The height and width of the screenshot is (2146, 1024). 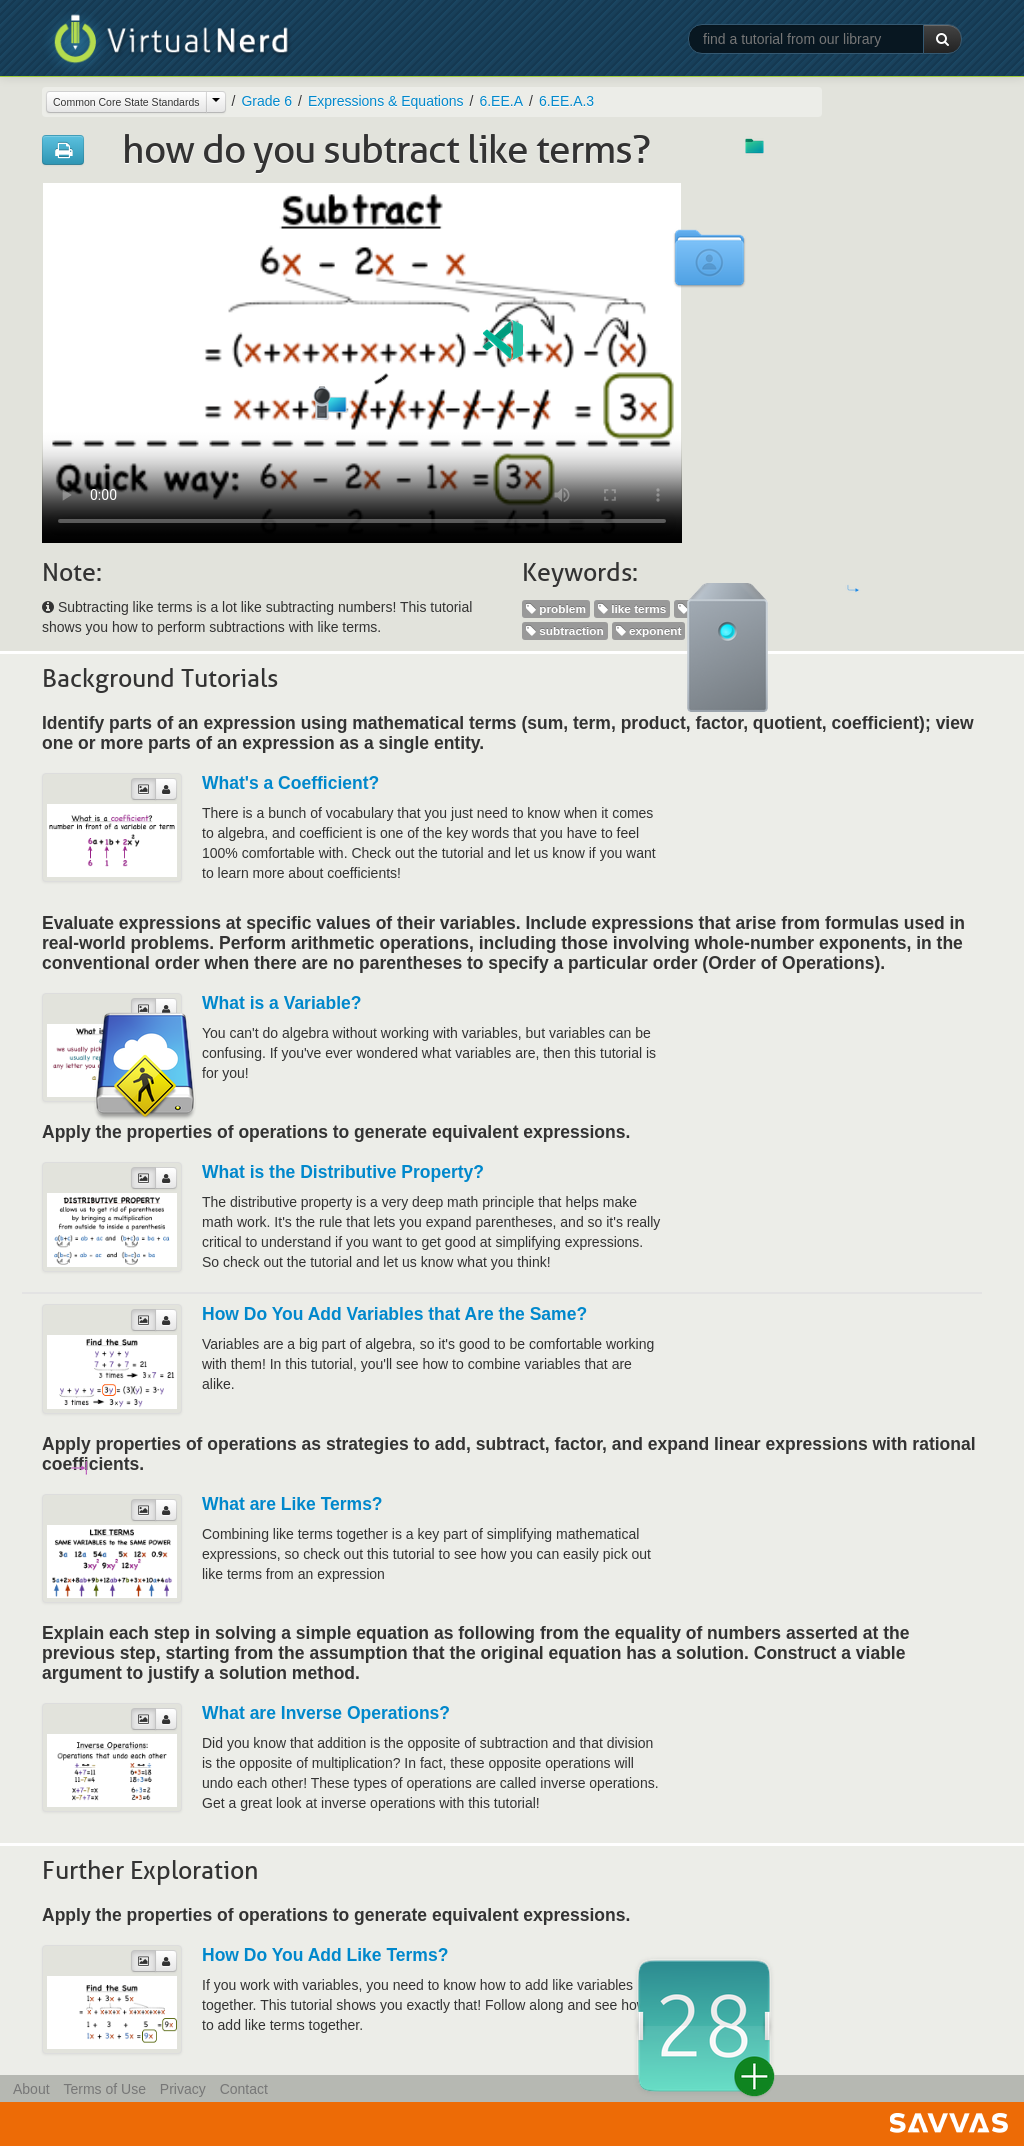 I want to click on create a new calendar appointment, so click(x=704, y=2026).